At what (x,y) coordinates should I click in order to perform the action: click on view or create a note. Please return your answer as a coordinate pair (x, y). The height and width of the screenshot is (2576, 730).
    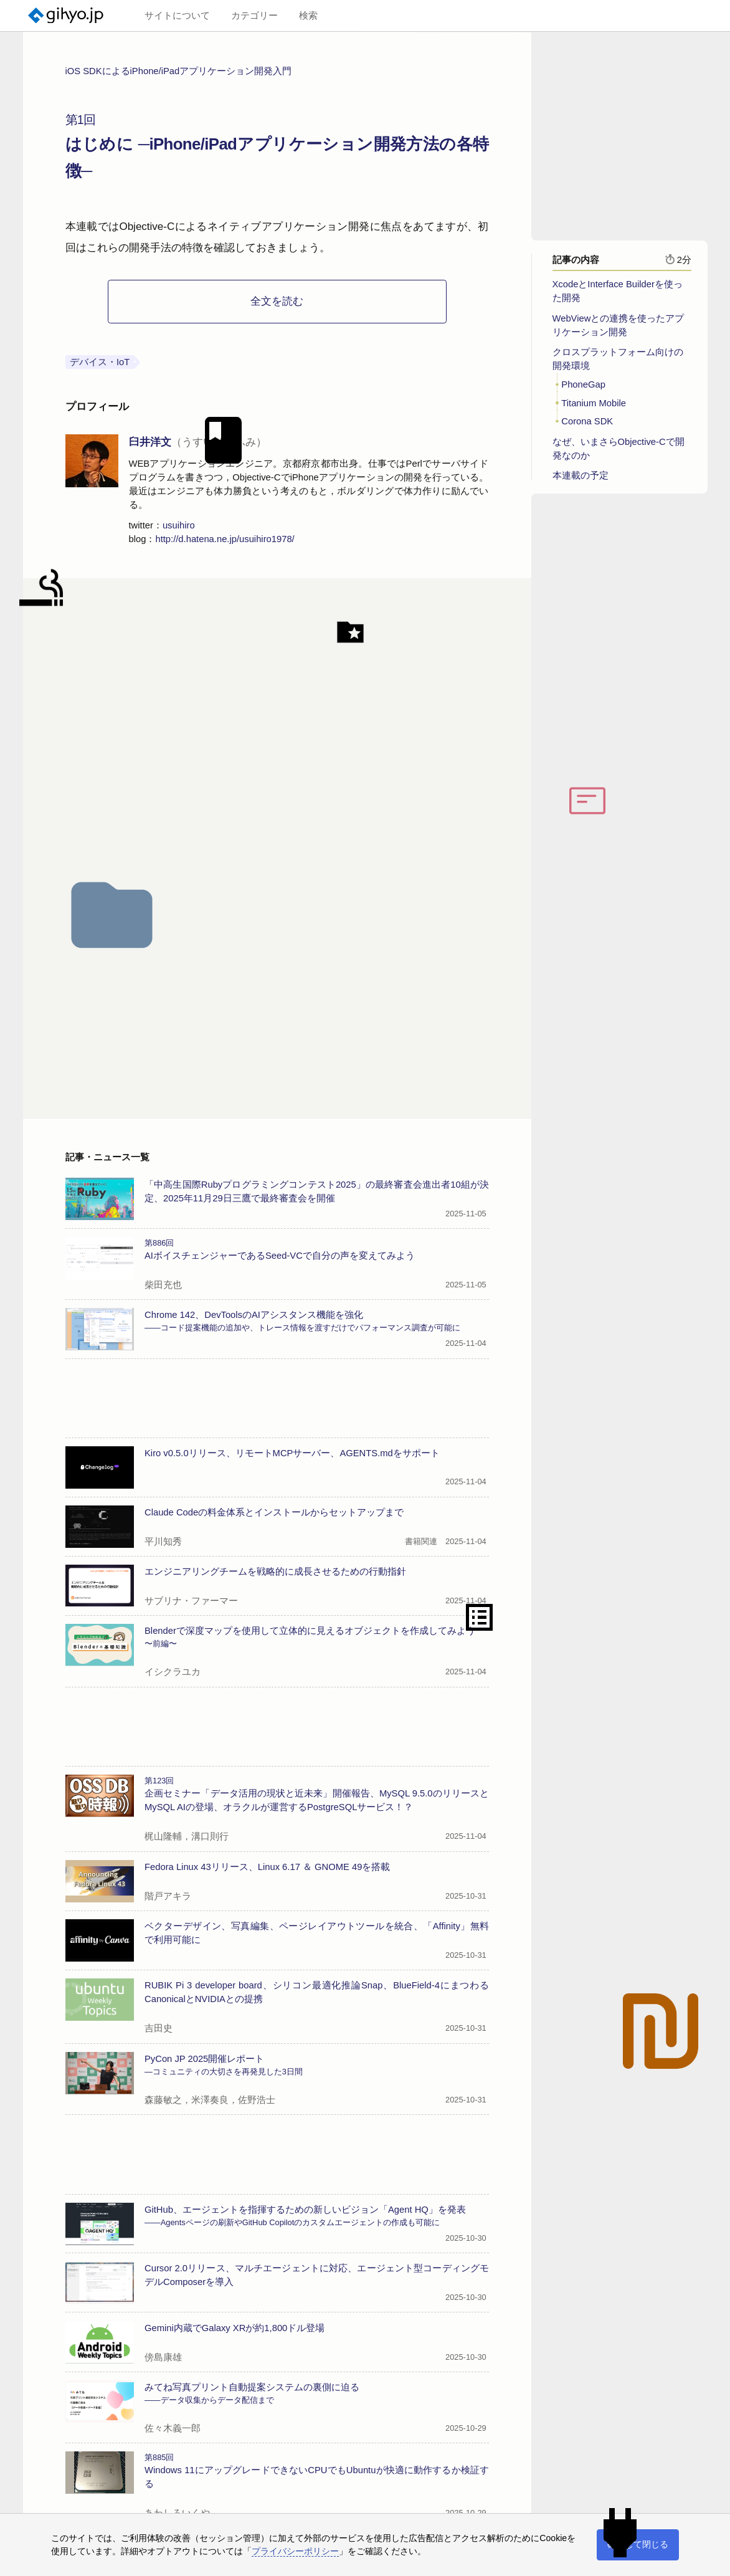
    Looking at the image, I should click on (587, 801).